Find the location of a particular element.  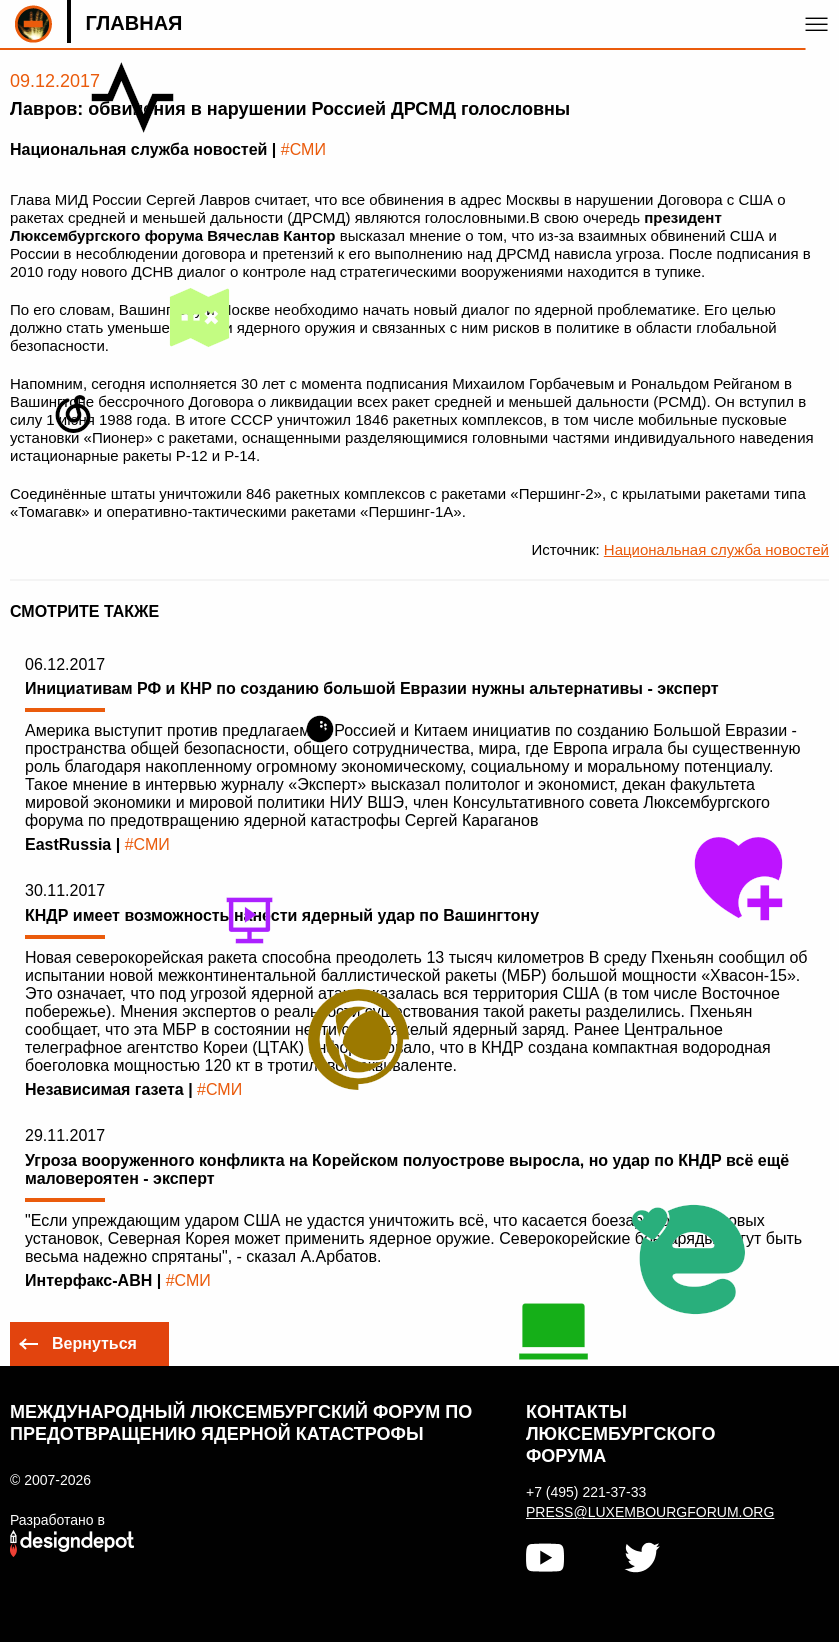

start a presentation slideshow is located at coordinates (249, 920).